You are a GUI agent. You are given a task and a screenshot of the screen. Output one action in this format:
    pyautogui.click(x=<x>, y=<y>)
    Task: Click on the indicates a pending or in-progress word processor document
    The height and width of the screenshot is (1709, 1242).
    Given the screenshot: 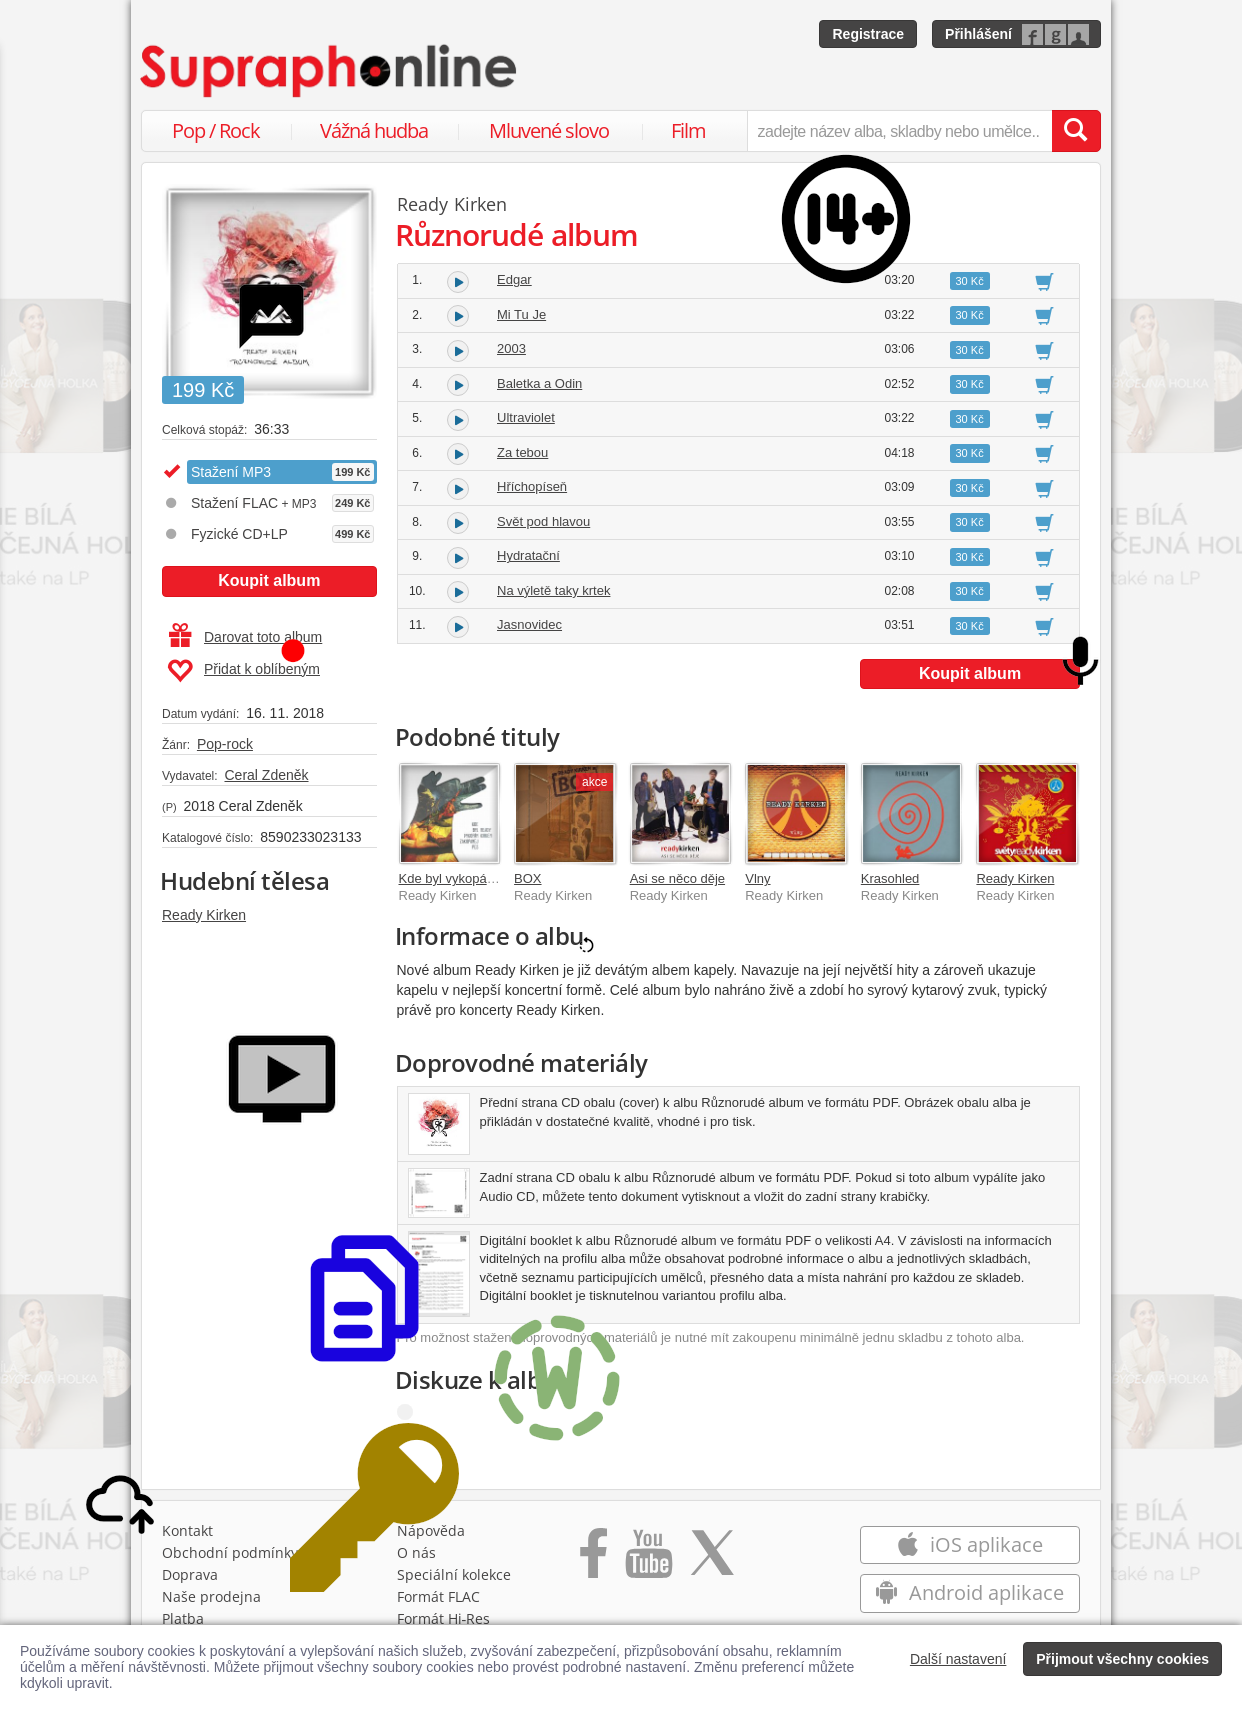 What is the action you would take?
    pyautogui.click(x=557, y=1378)
    